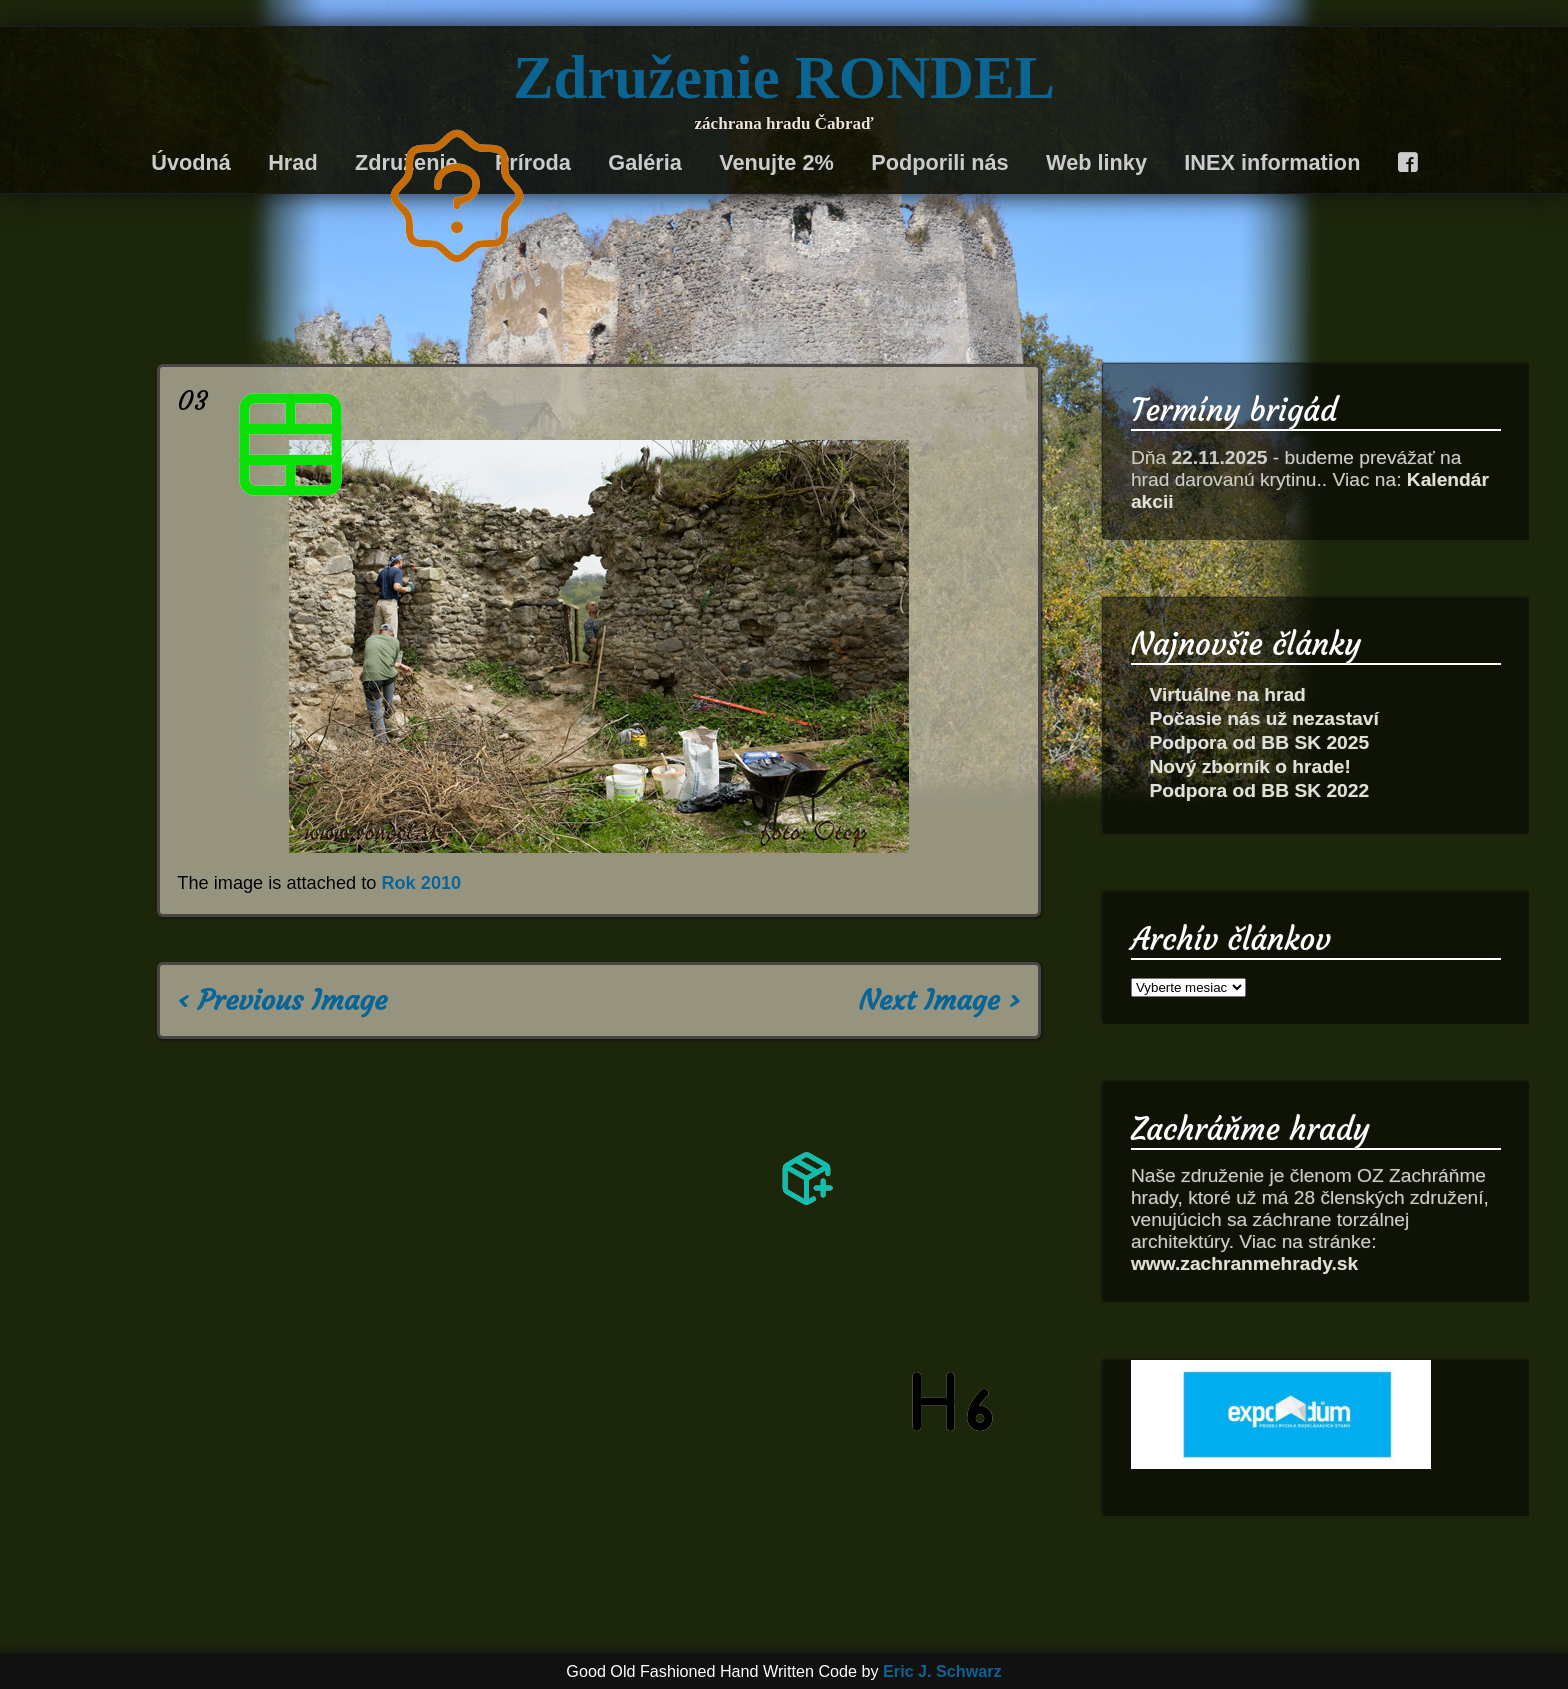  I want to click on format text as heading level 6, so click(950, 1401).